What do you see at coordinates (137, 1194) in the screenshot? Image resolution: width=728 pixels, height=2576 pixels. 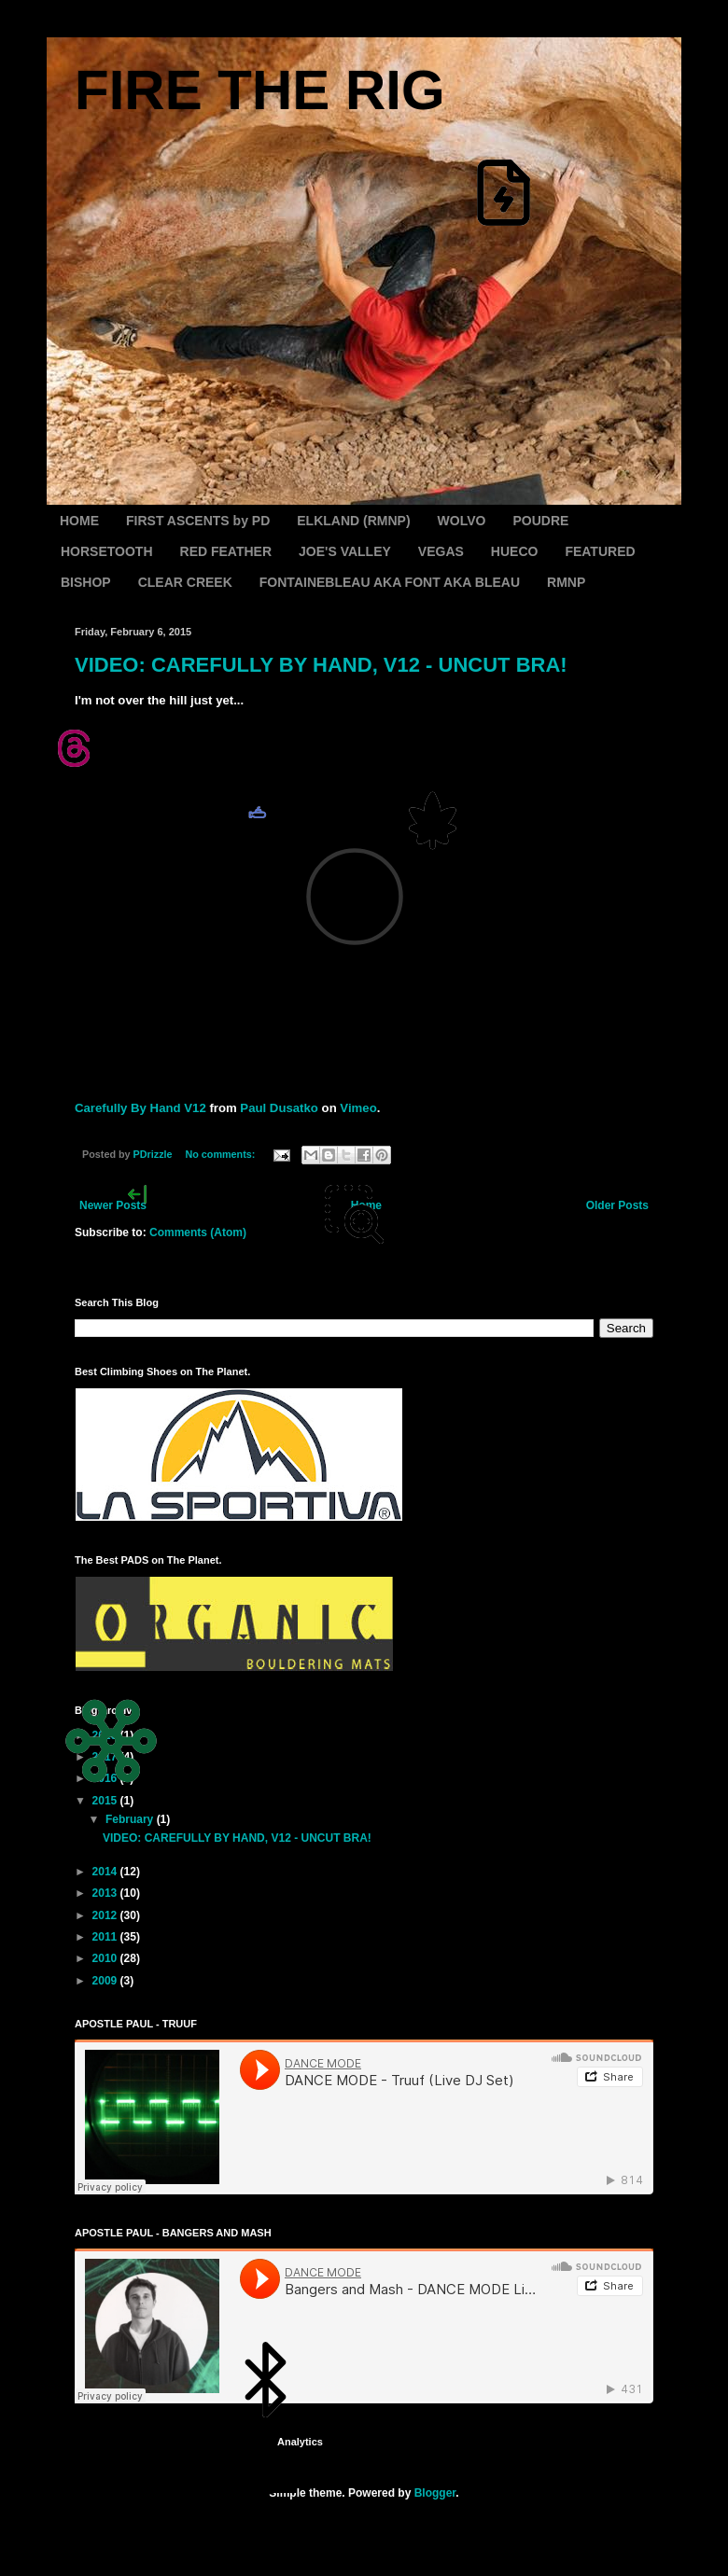 I see `collapse sidebar or panel` at bounding box center [137, 1194].